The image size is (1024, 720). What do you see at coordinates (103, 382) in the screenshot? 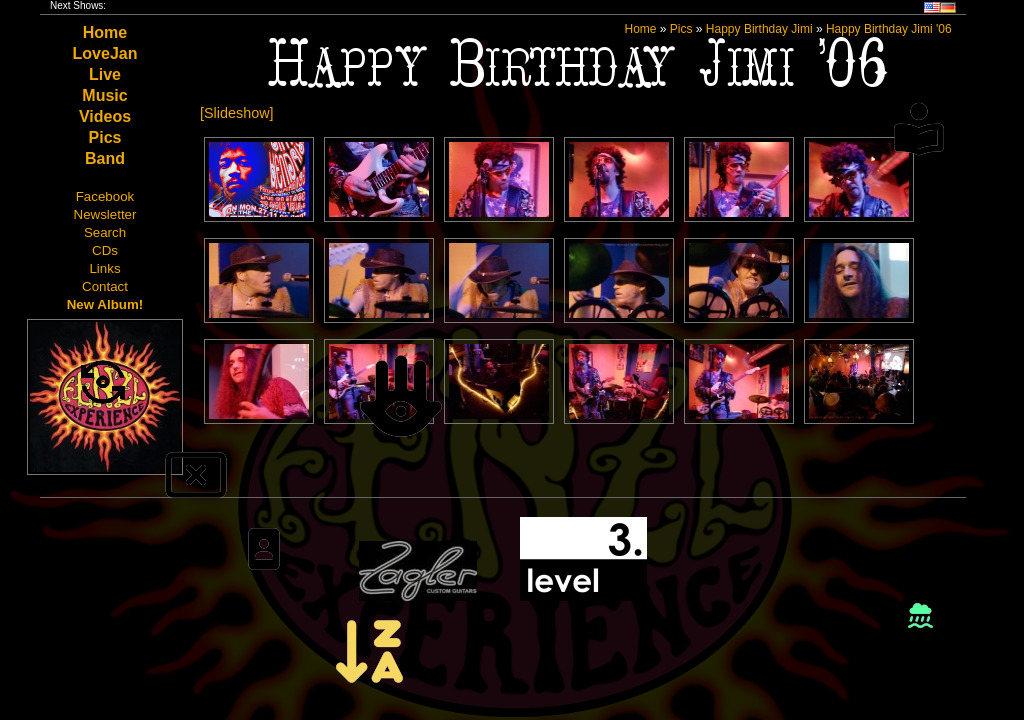
I see `switch between front and rear camera` at bounding box center [103, 382].